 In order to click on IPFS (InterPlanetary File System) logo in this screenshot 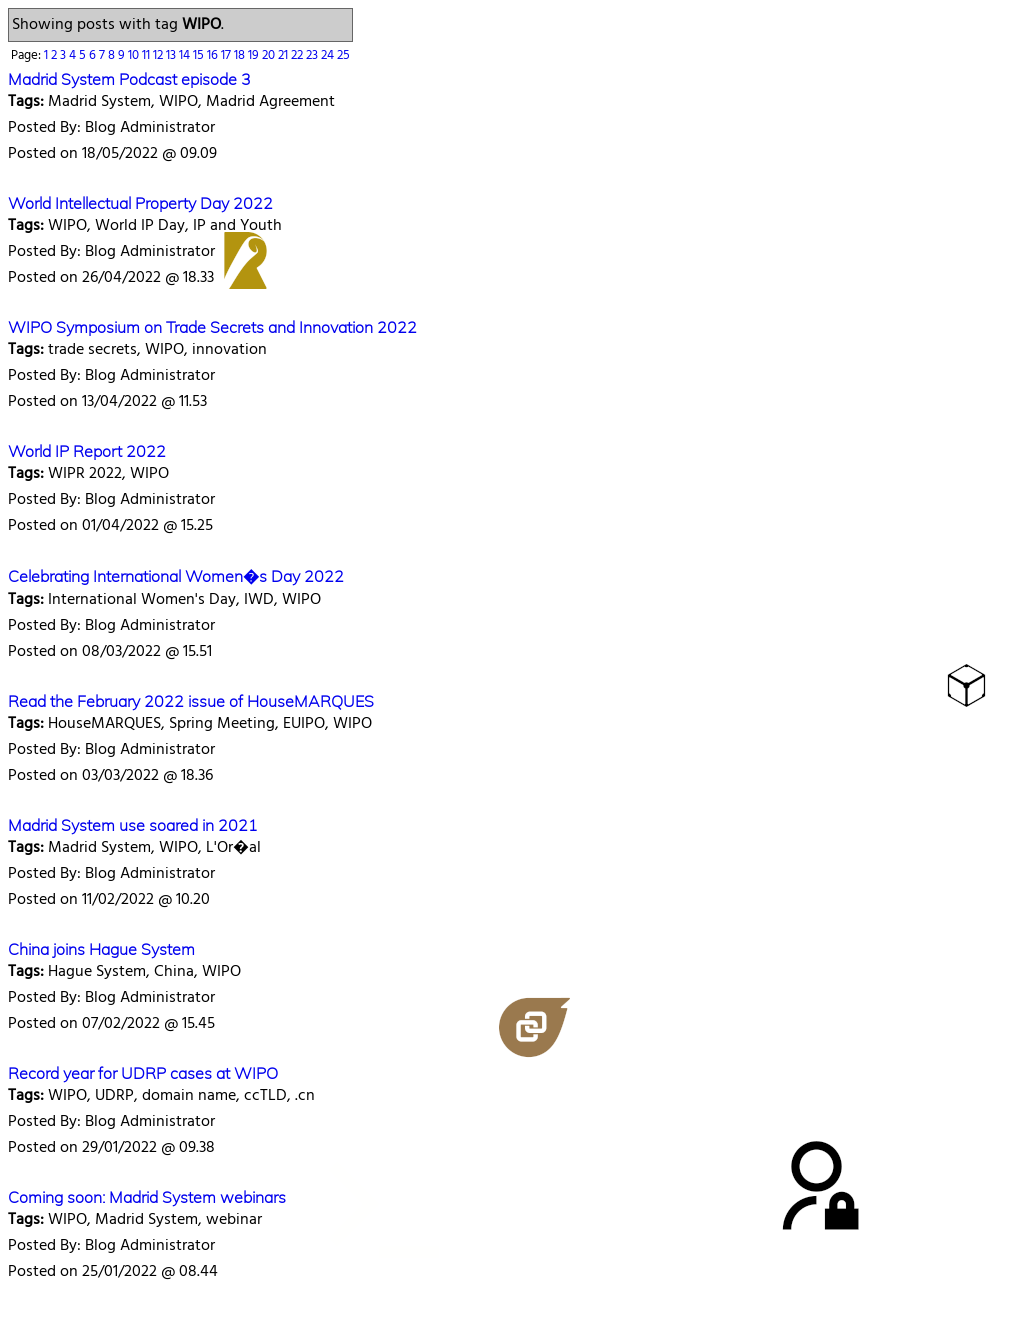, I will do `click(966, 685)`.